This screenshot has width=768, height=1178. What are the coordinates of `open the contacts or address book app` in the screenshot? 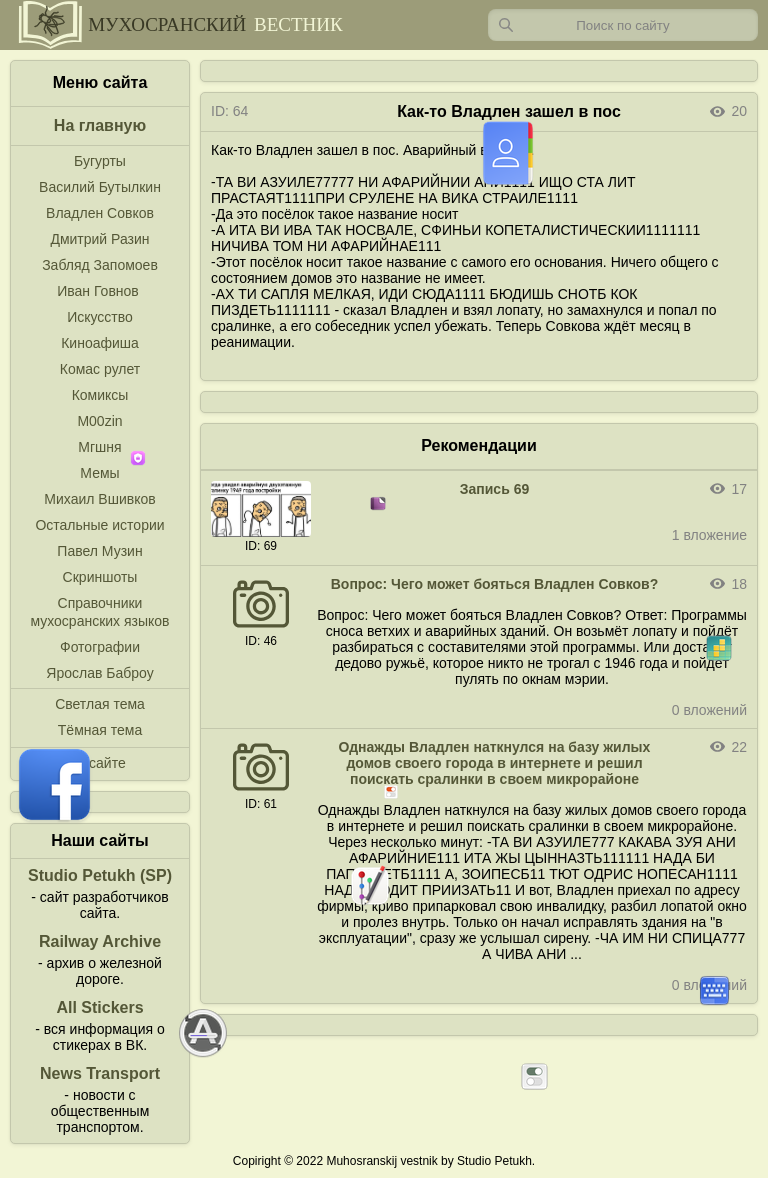 It's located at (508, 153).